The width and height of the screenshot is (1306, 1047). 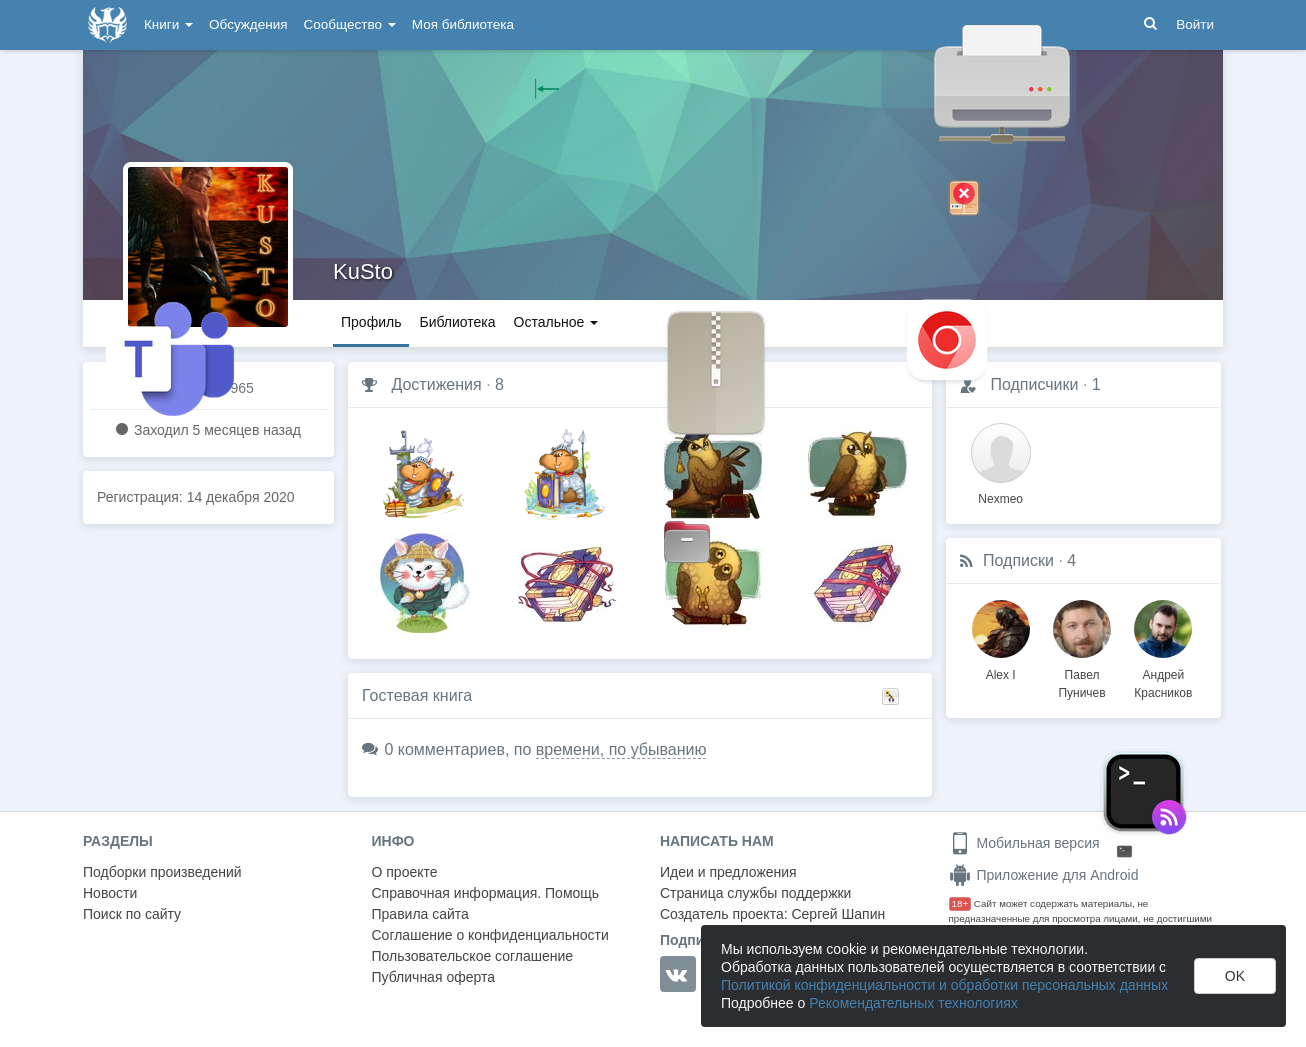 I want to click on open microsoft teams, so click(x=171, y=359).